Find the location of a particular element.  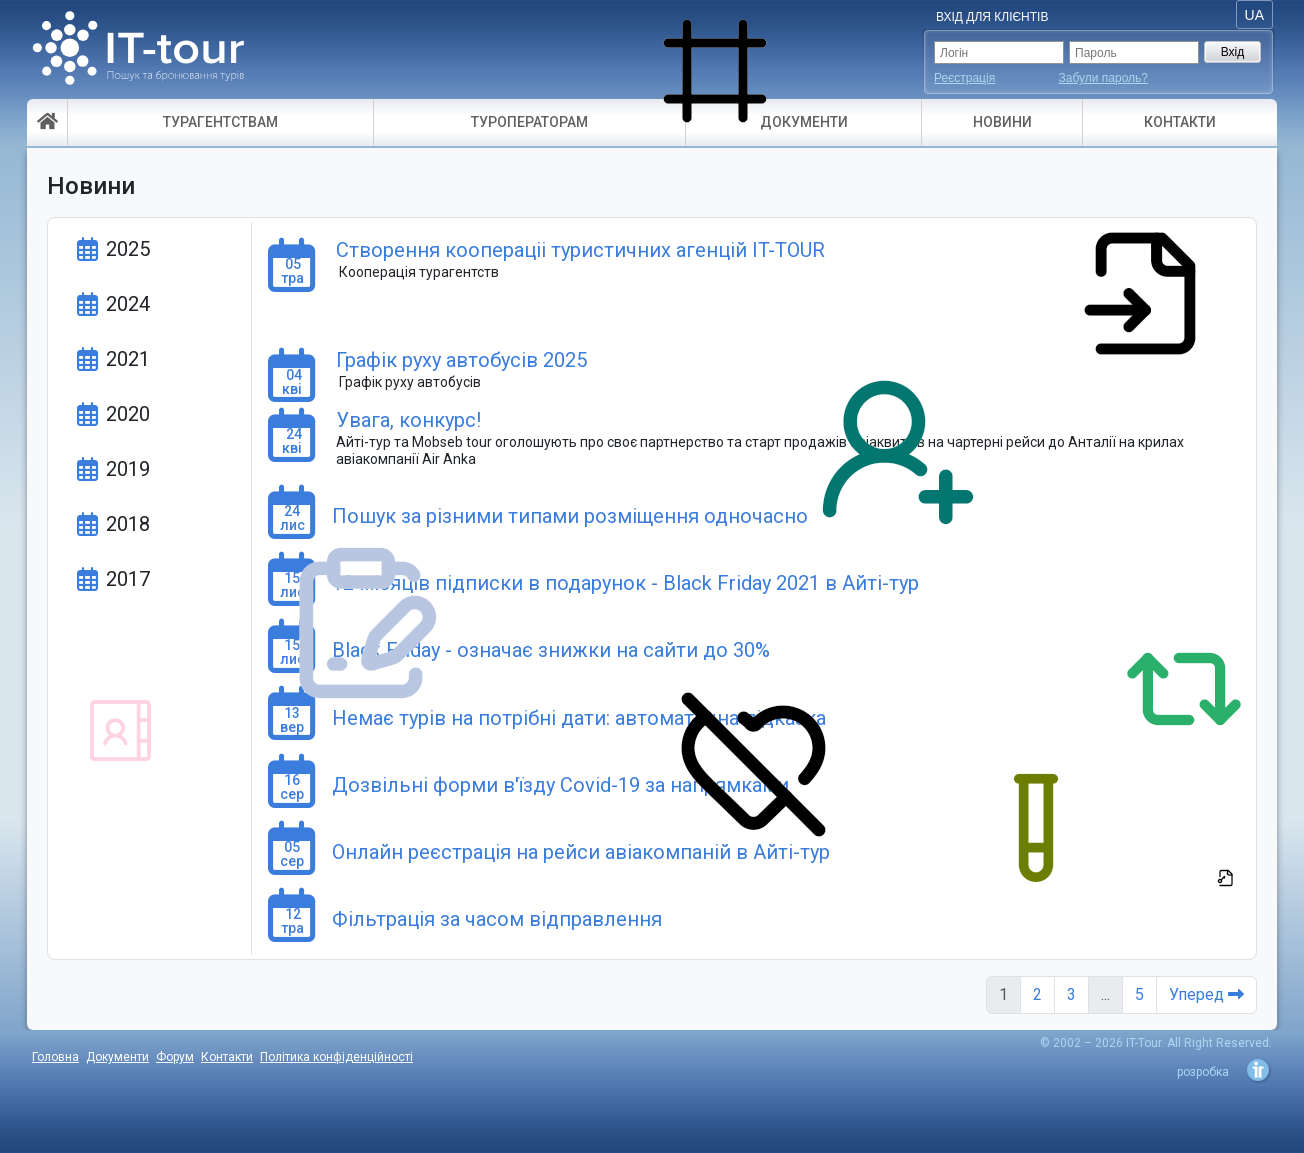

import a file into the application is located at coordinates (1145, 293).